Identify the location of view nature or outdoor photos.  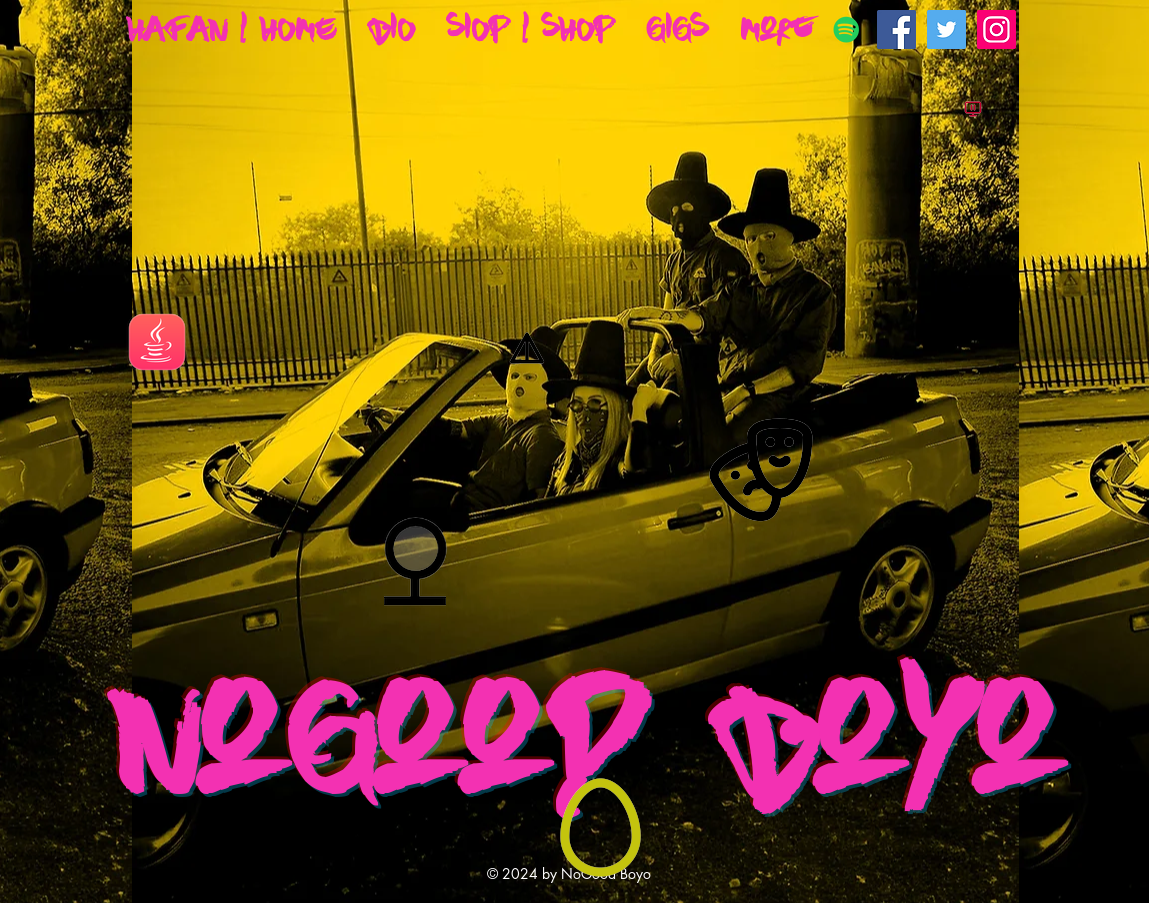
(415, 561).